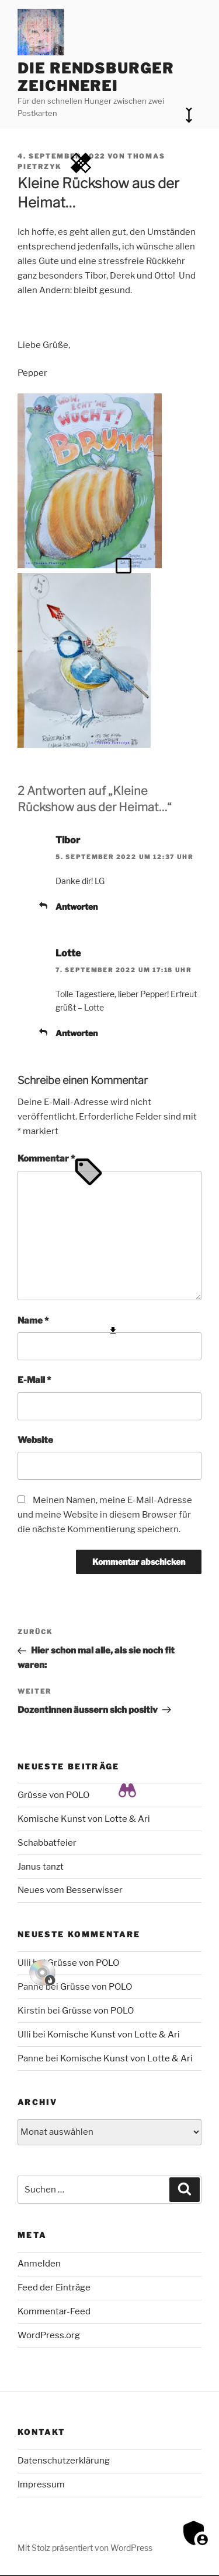 This screenshot has height=2576, width=219. Describe the element at coordinates (88, 1171) in the screenshot. I see `view or apply tags to an item` at that location.